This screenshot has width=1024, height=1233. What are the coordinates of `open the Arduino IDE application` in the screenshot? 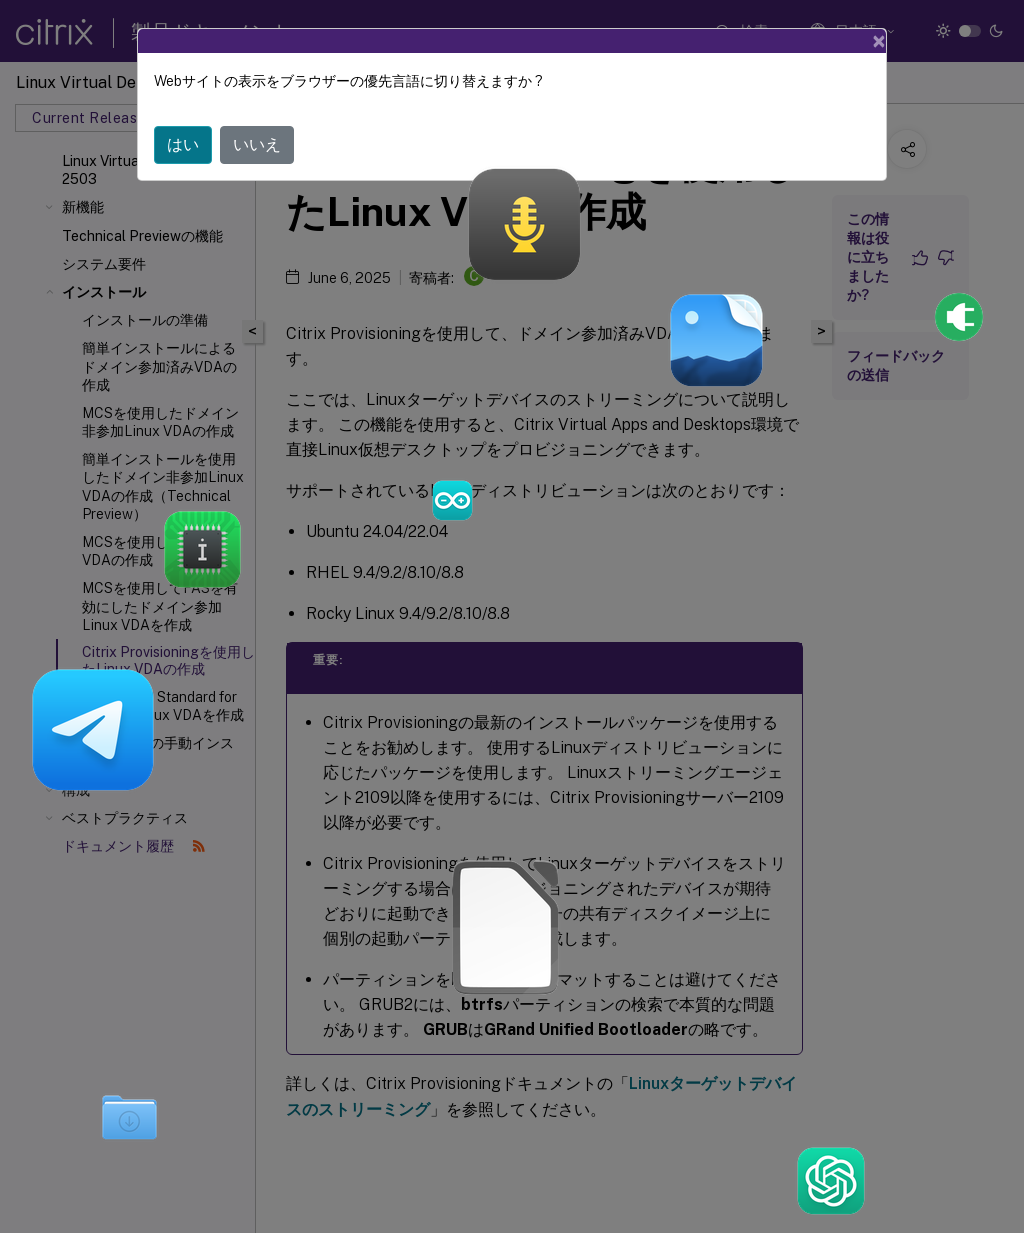 It's located at (452, 500).